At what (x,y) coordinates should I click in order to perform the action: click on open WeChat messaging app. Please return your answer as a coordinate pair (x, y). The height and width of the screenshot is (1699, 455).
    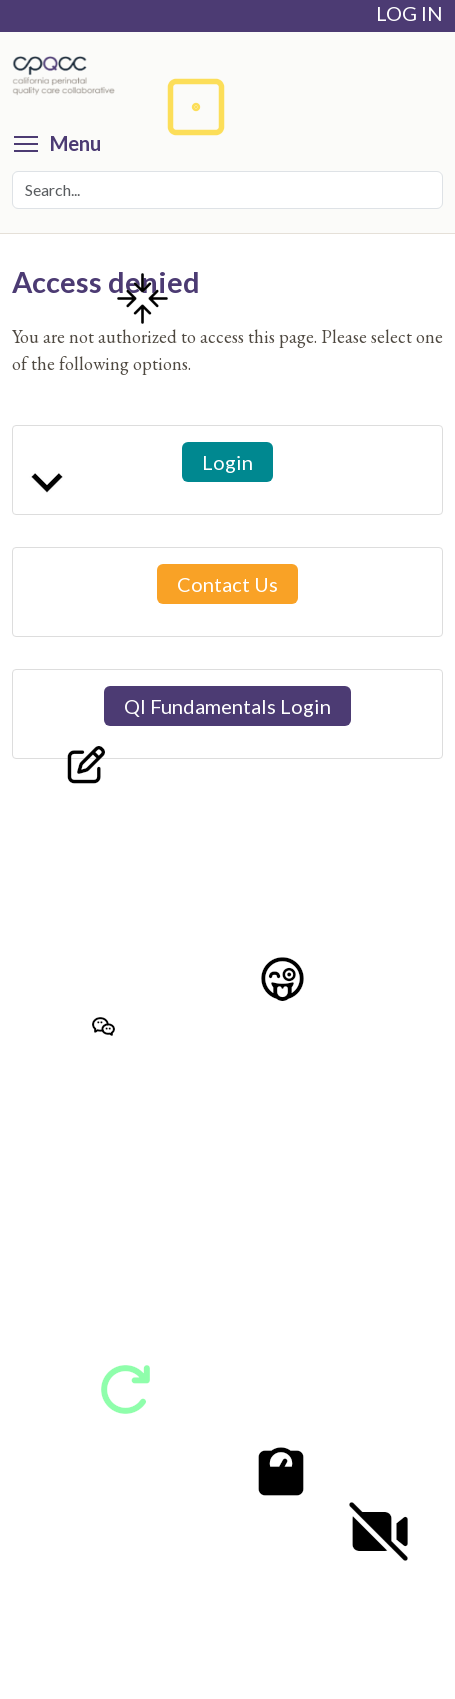
    Looking at the image, I should click on (103, 1026).